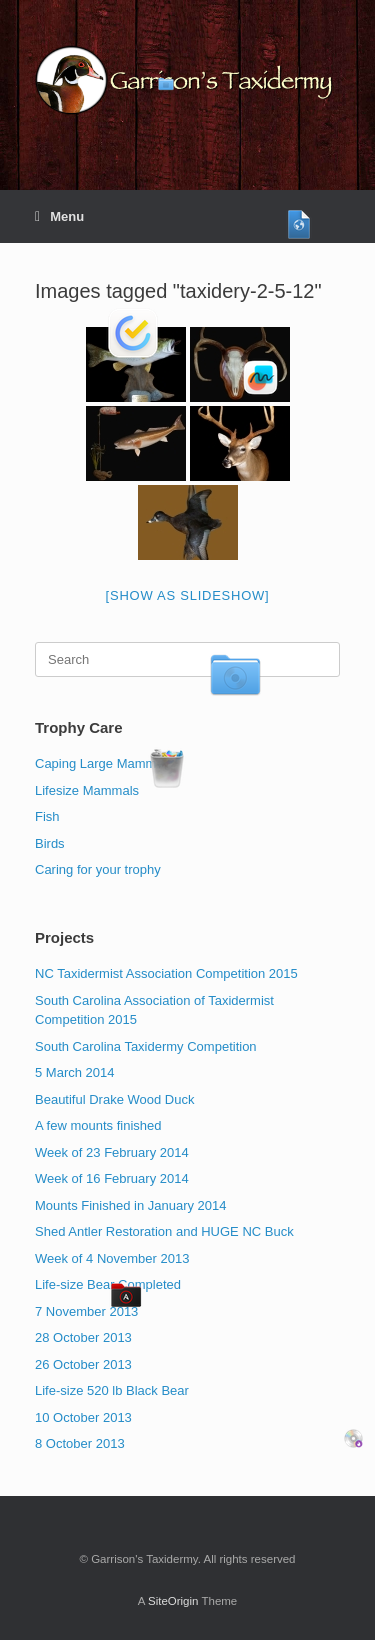  Describe the element at coordinates (126, 1296) in the screenshot. I see `folder containing ansible automation files` at that location.